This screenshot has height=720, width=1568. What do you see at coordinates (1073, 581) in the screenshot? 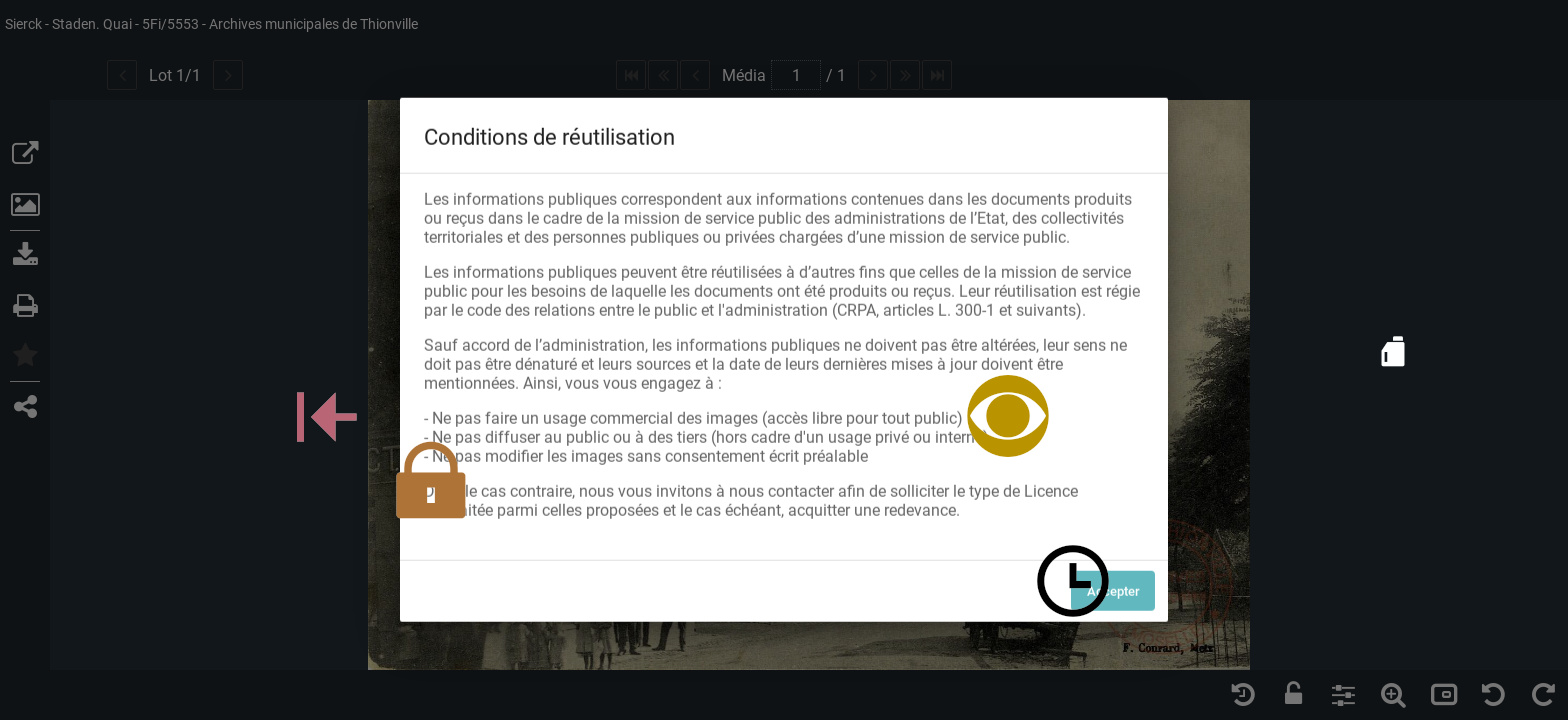
I see `view time or clock settings` at bounding box center [1073, 581].